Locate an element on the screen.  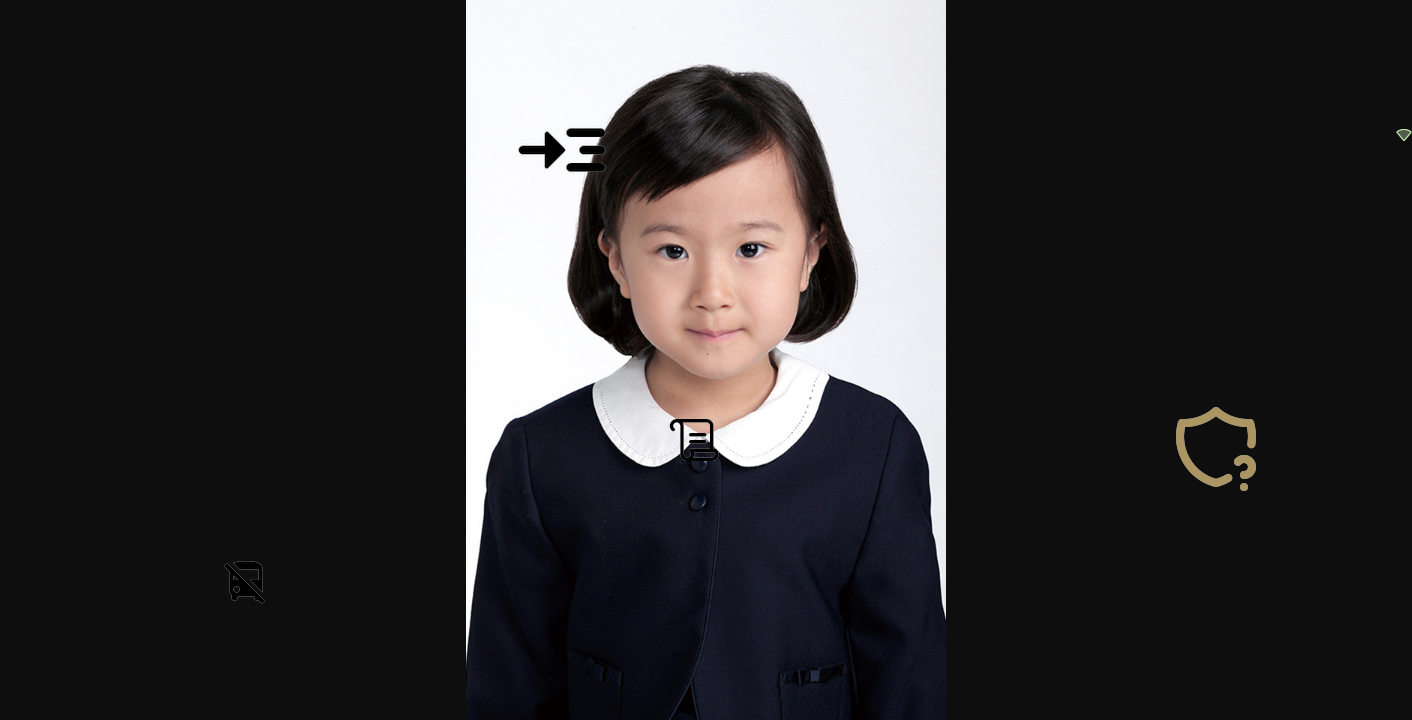
access security help or FAQ is located at coordinates (1216, 447).